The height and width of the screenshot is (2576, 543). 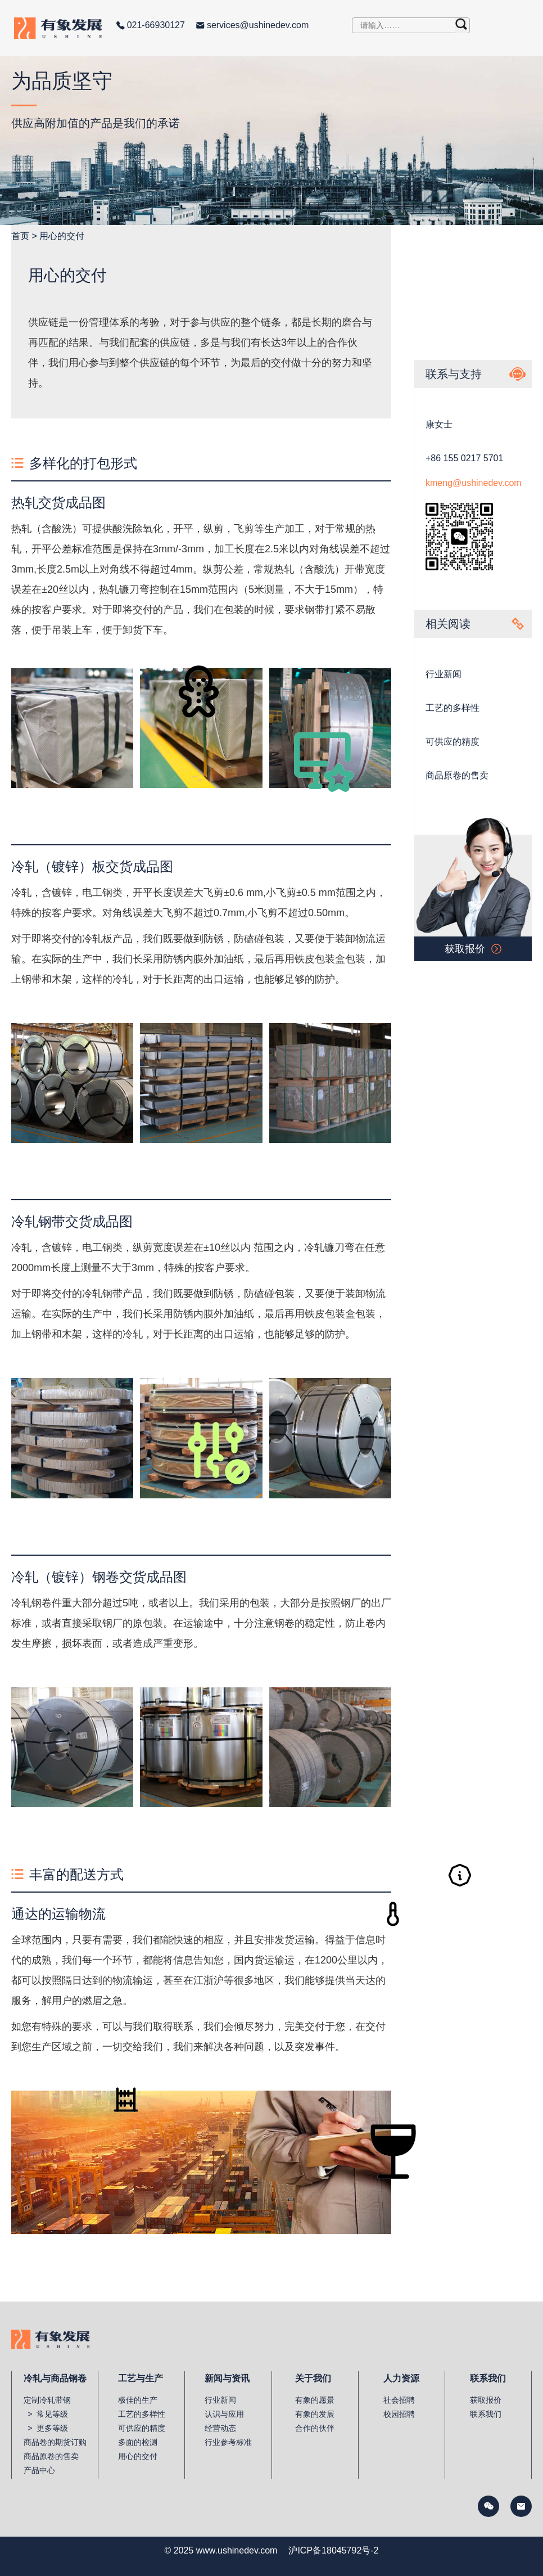 What do you see at coordinates (393, 1914) in the screenshot?
I see `view current temperature reading` at bounding box center [393, 1914].